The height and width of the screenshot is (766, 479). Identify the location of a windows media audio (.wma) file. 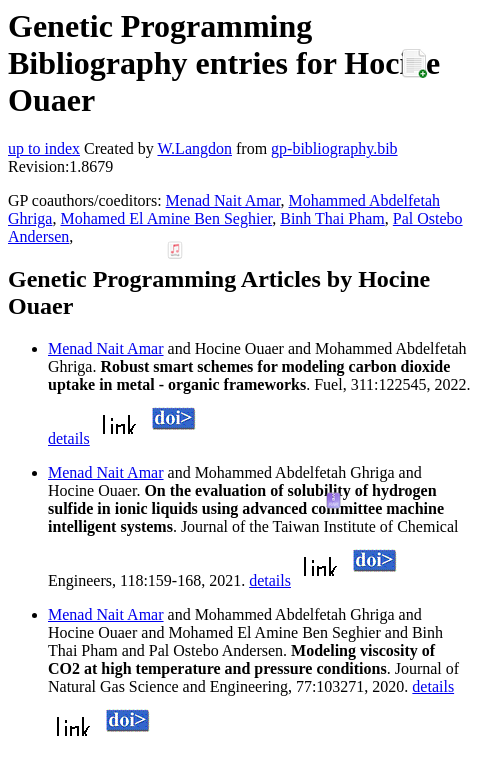
(175, 250).